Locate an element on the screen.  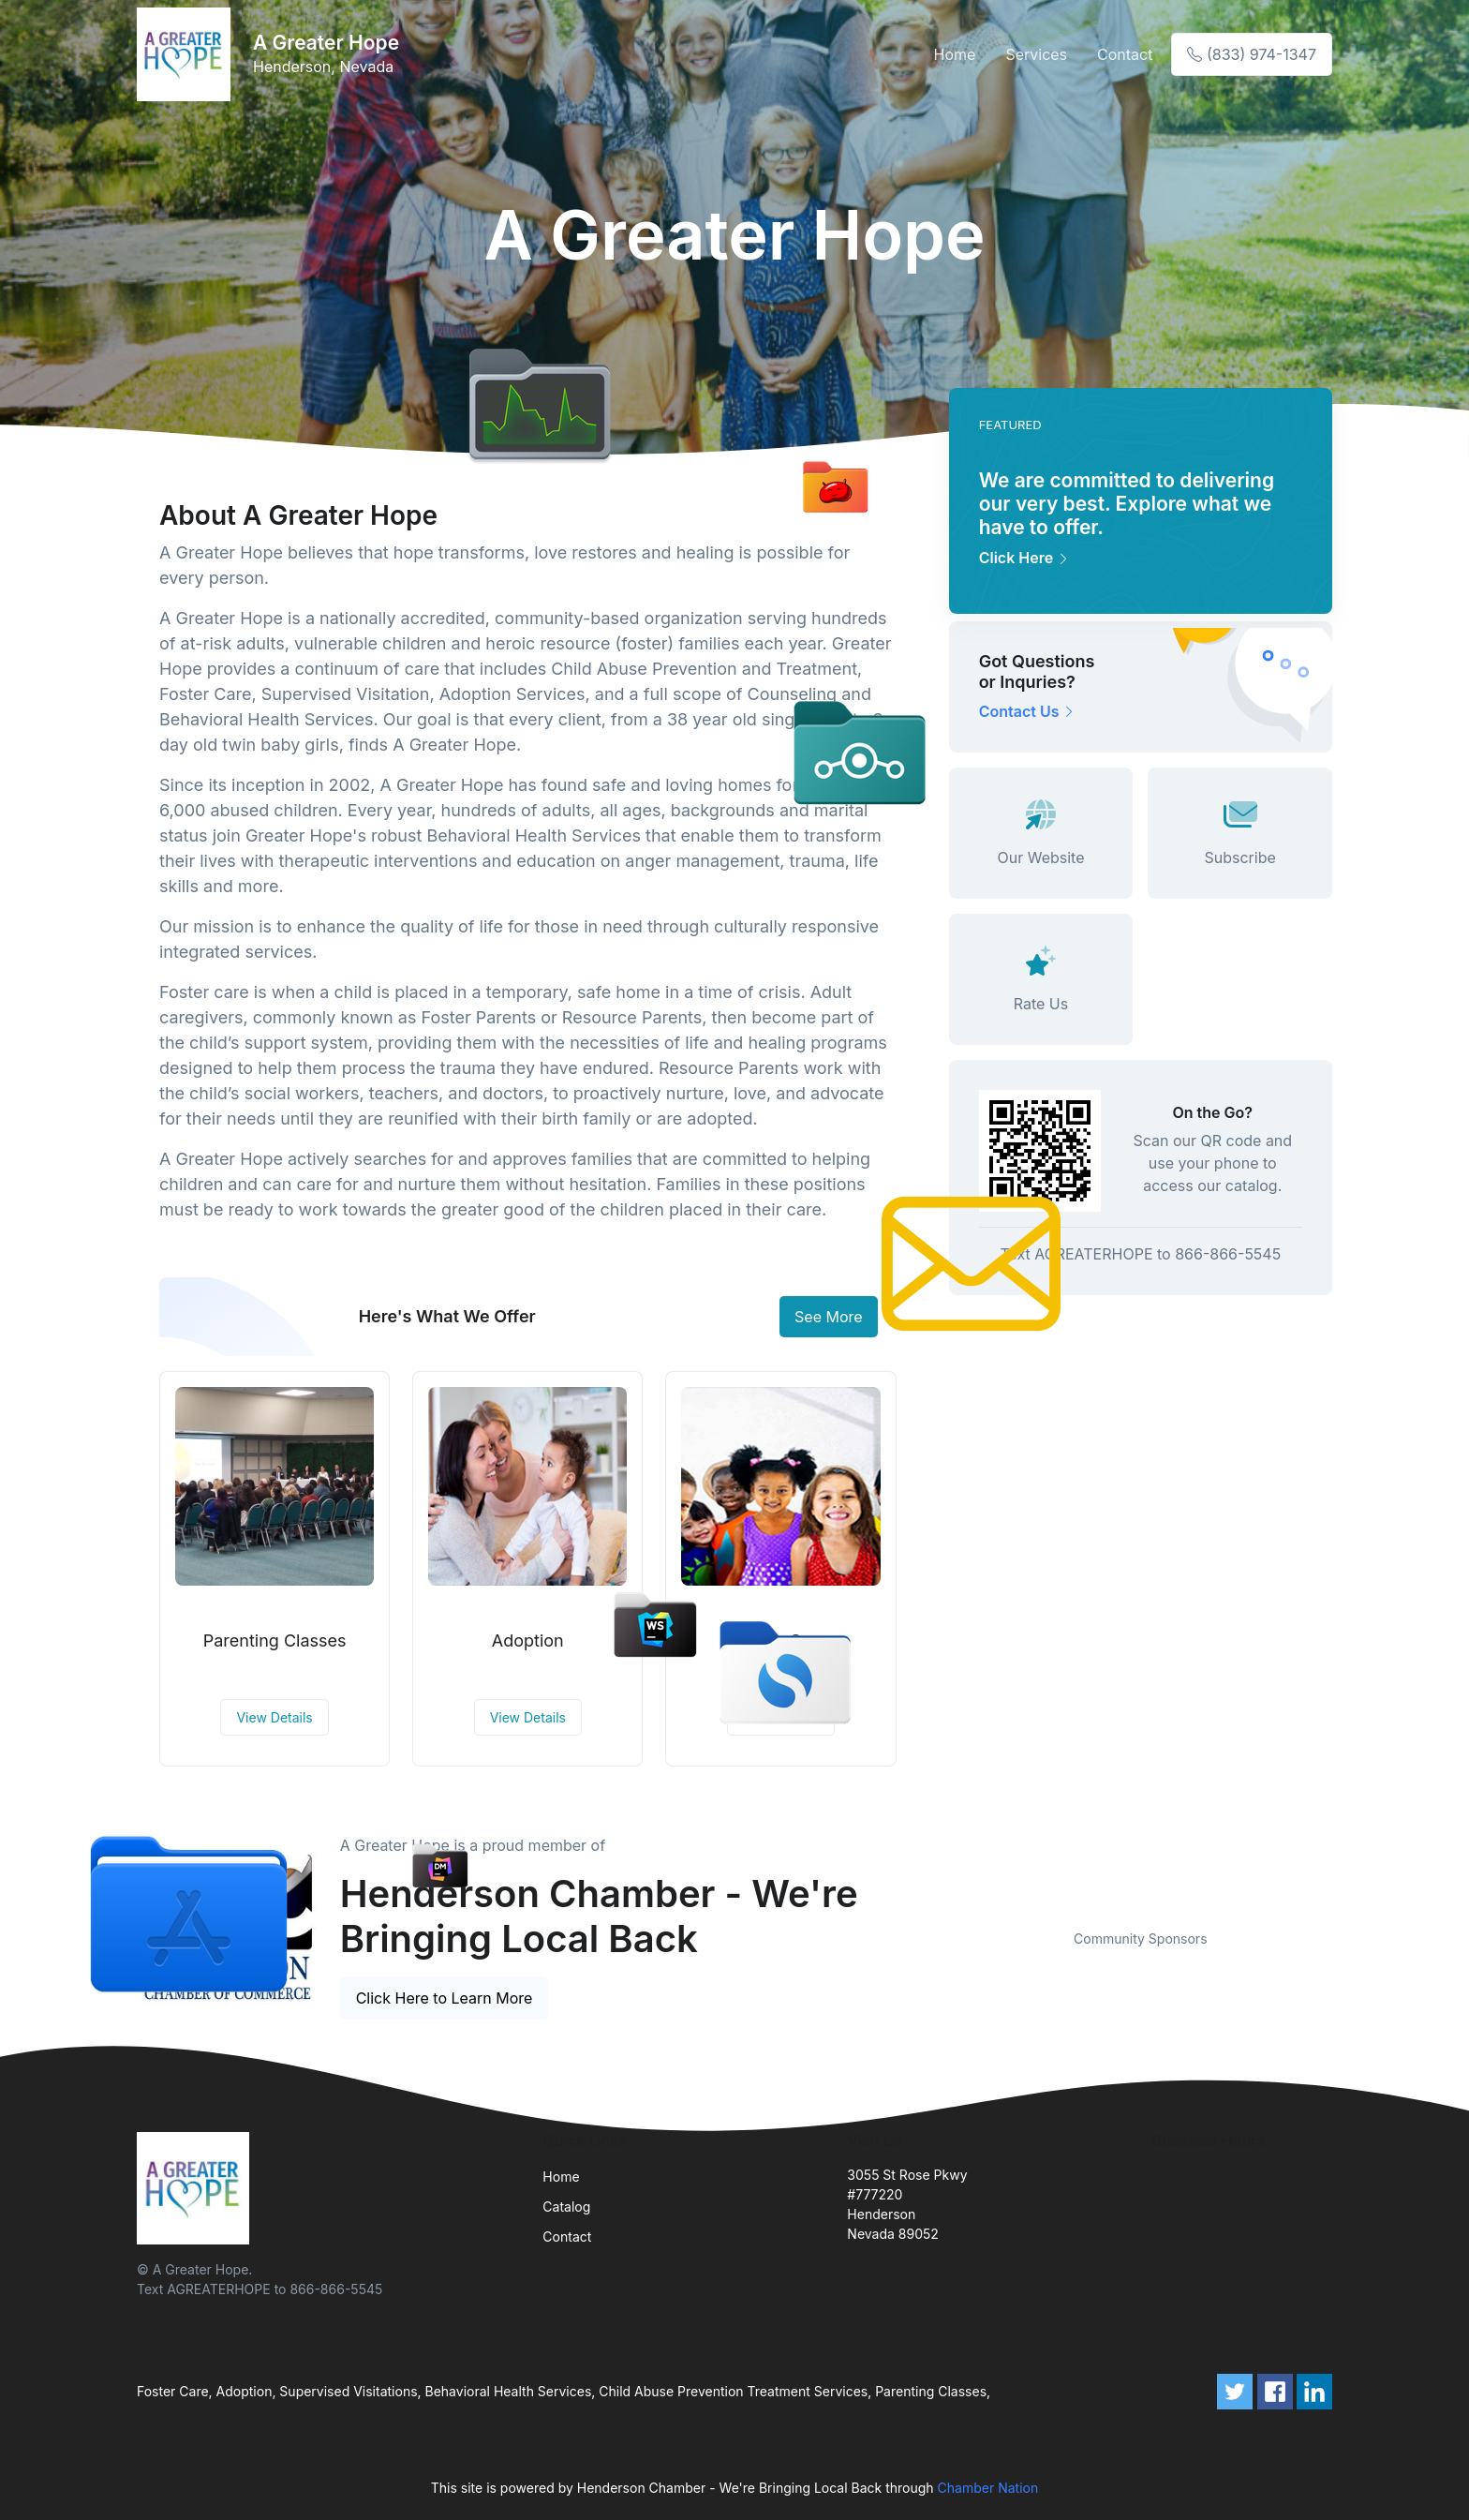
open android jelly bean system folder is located at coordinates (835, 488).